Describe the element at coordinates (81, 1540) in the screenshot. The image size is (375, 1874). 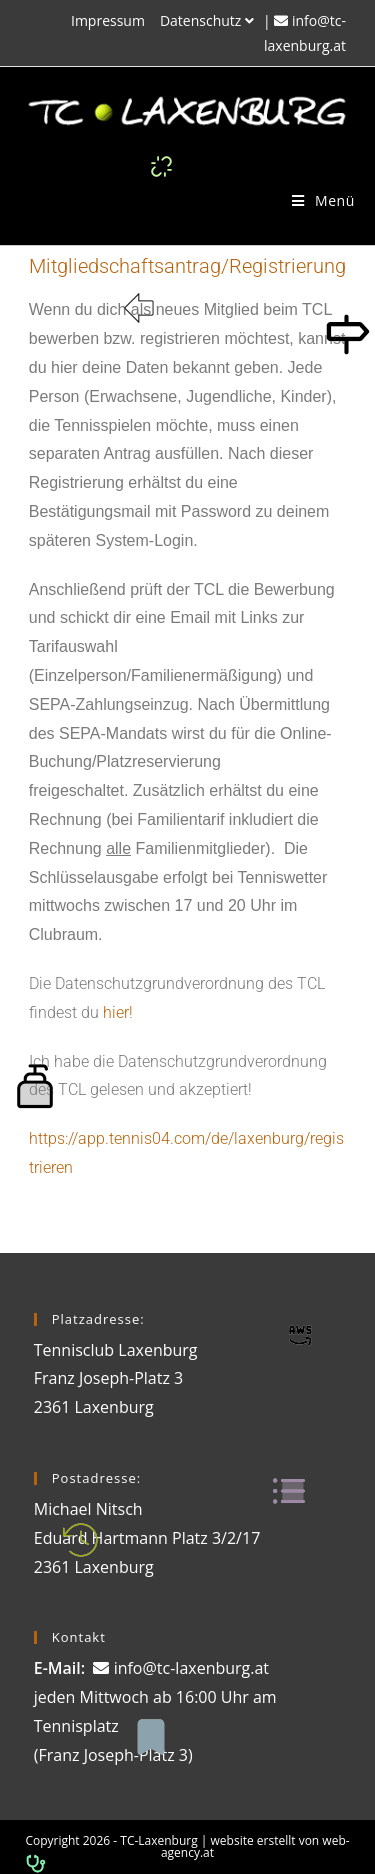
I see `view history or recent activity` at that location.